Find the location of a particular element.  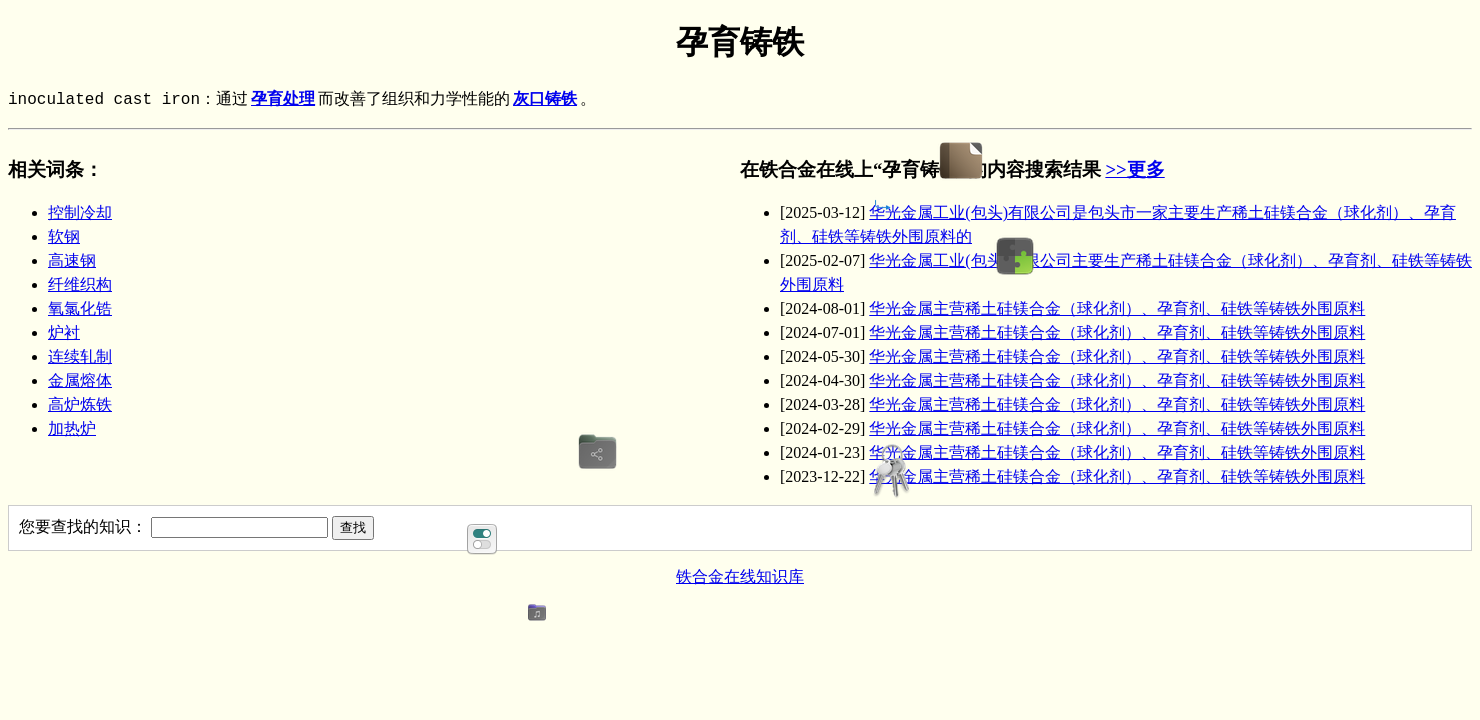

change desktop wallpaper settings is located at coordinates (961, 159).